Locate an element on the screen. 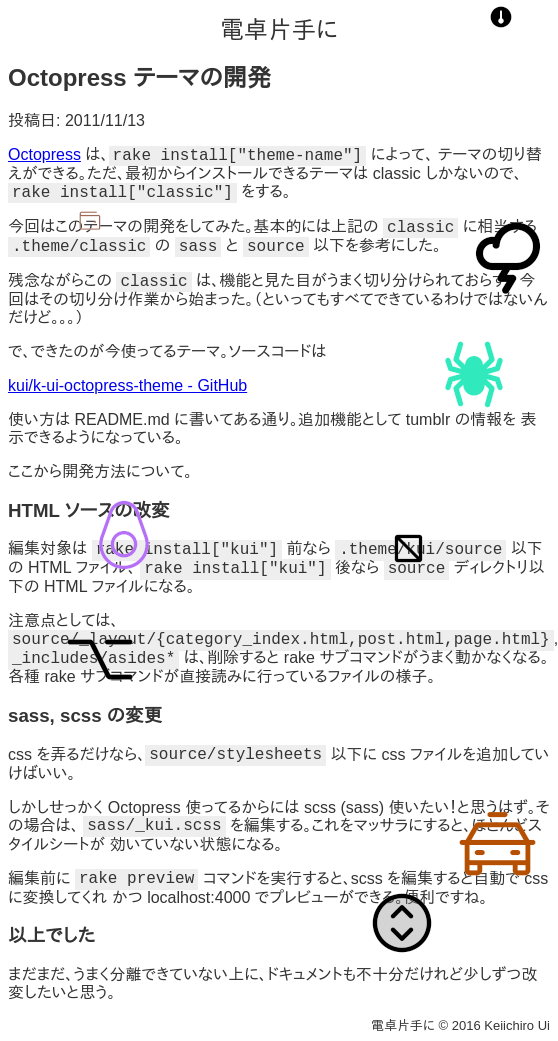  view current speed or performance level is located at coordinates (501, 17).